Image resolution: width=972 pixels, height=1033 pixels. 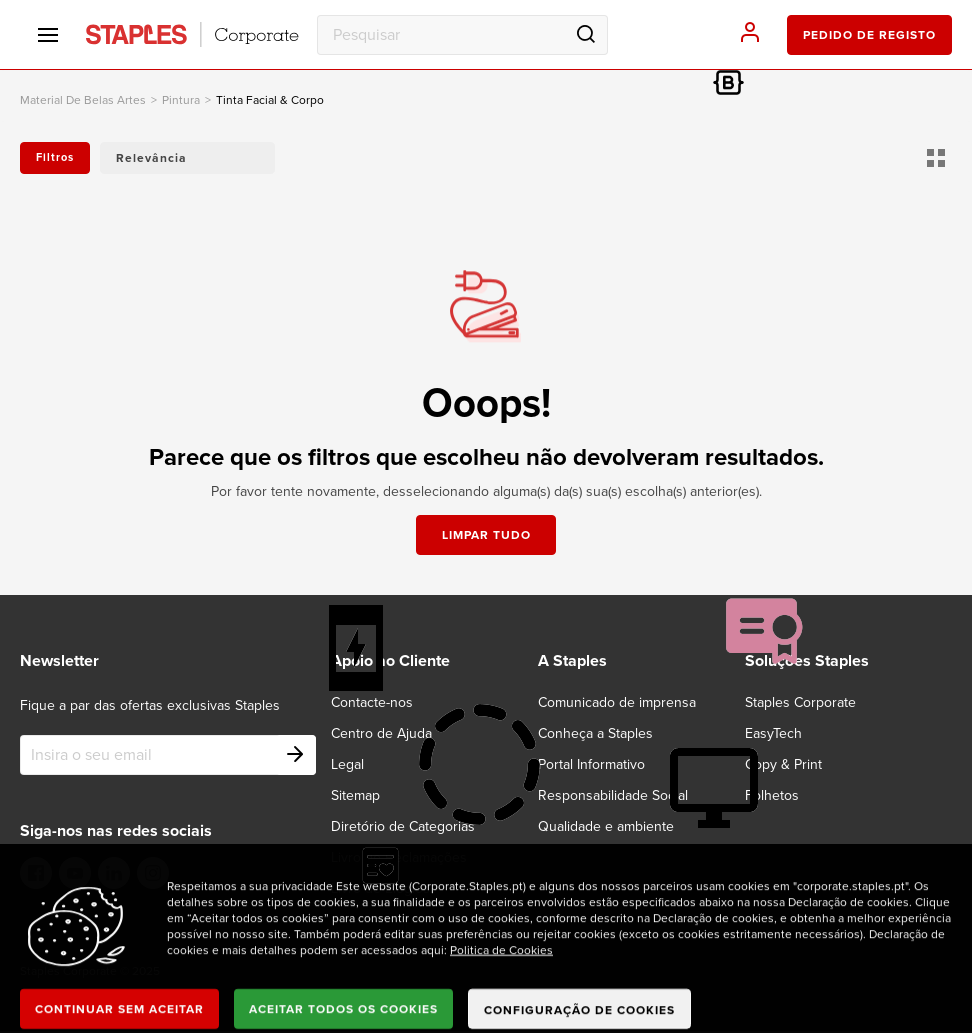 What do you see at coordinates (714, 788) in the screenshot?
I see `switch to desktop view` at bounding box center [714, 788].